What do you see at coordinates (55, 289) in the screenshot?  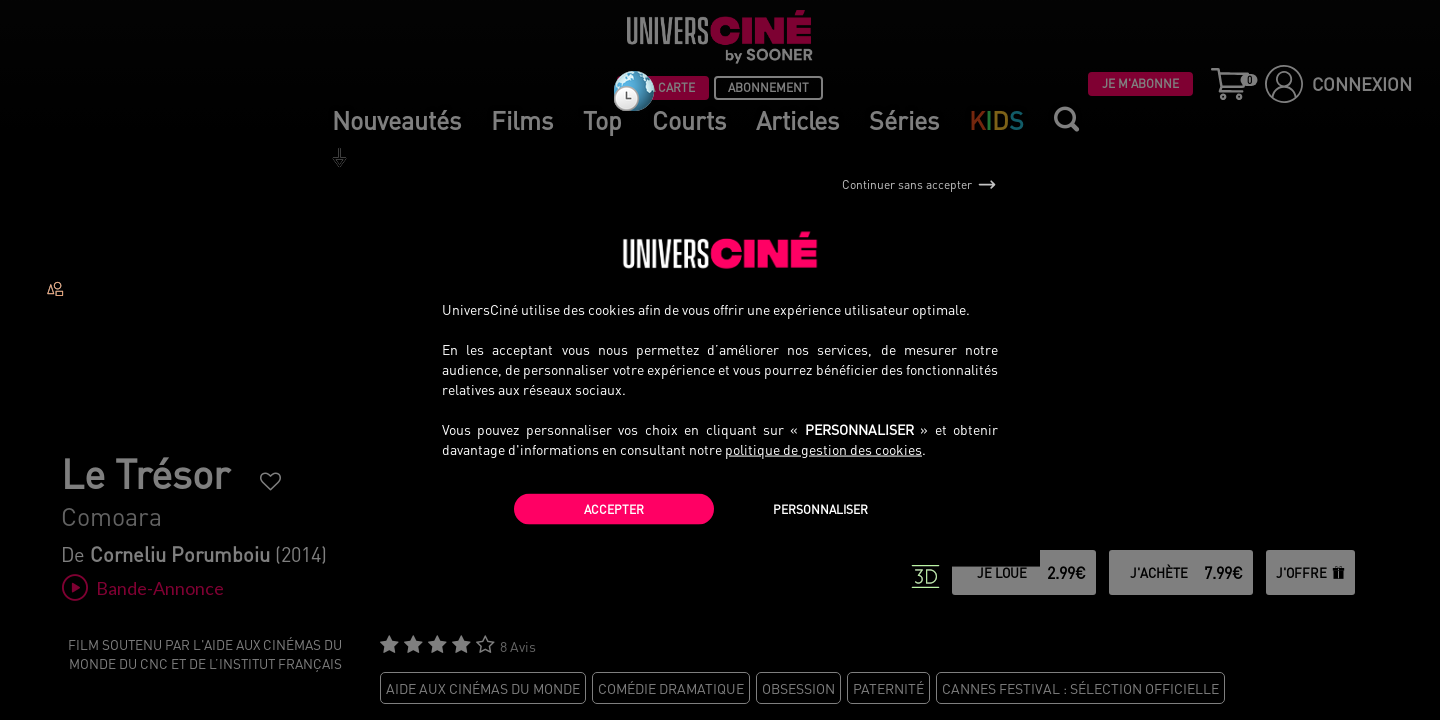 I see `access shape tools or drawing options` at bounding box center [55, 289].